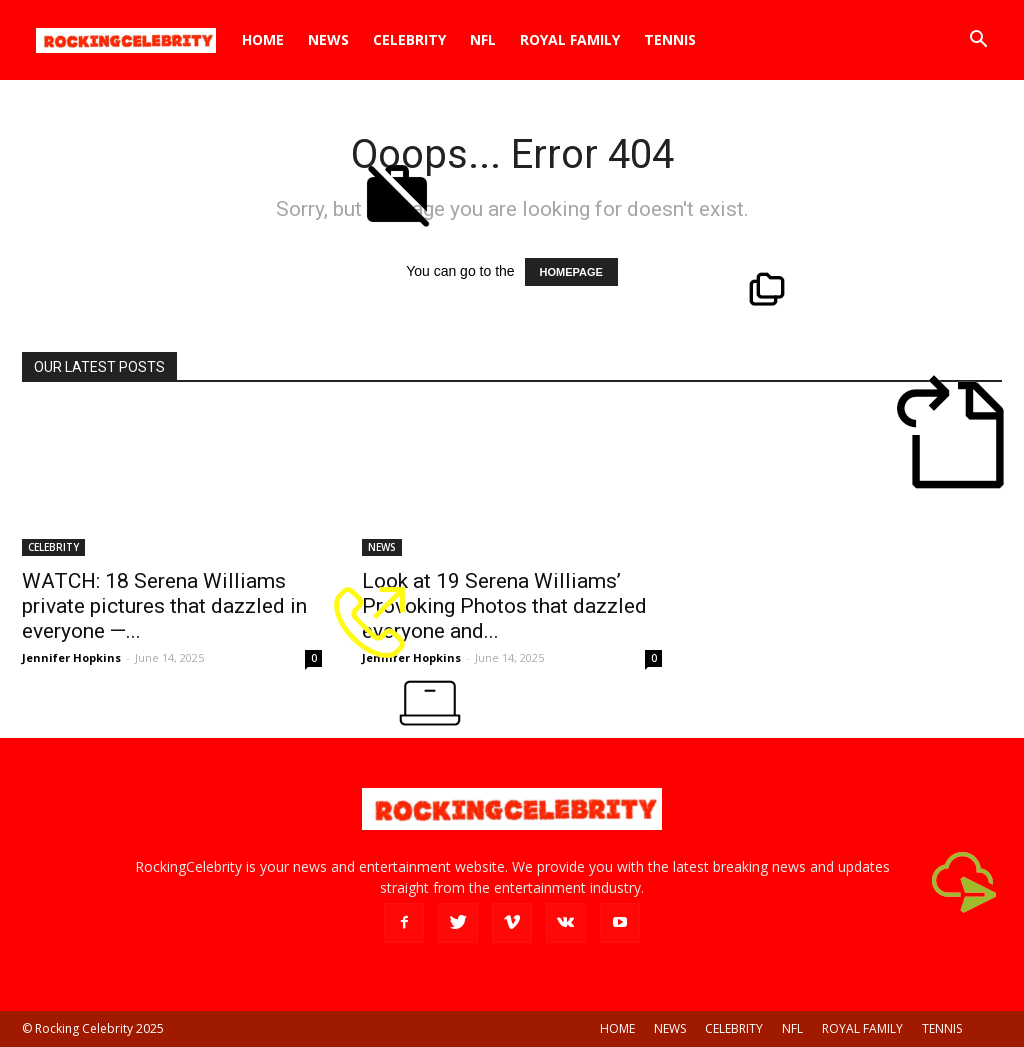 The image size is (1024, 1047). What do you see at coordinates (430, 702) in the screenshot?
I see `switch to desktop view` at bounding box center [430, 702].